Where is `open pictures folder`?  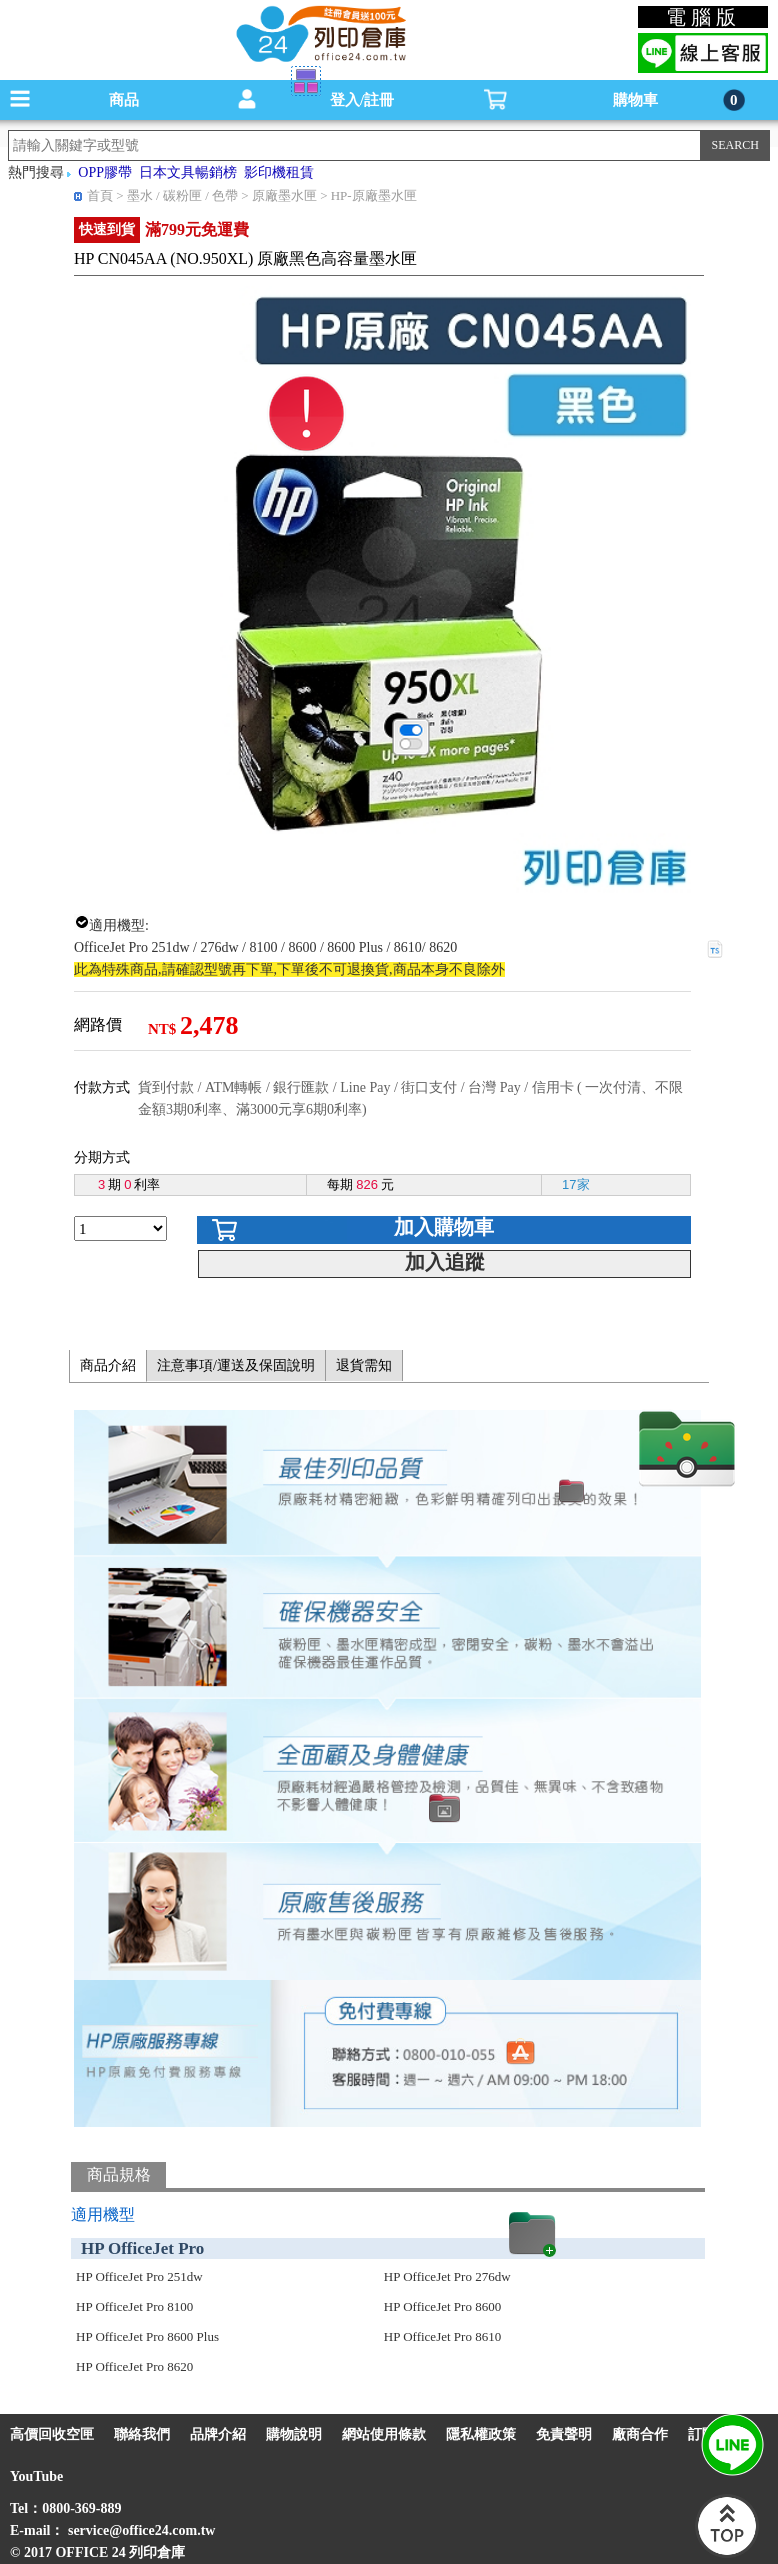 open pictures folder is located at coordinates (444, 1807).